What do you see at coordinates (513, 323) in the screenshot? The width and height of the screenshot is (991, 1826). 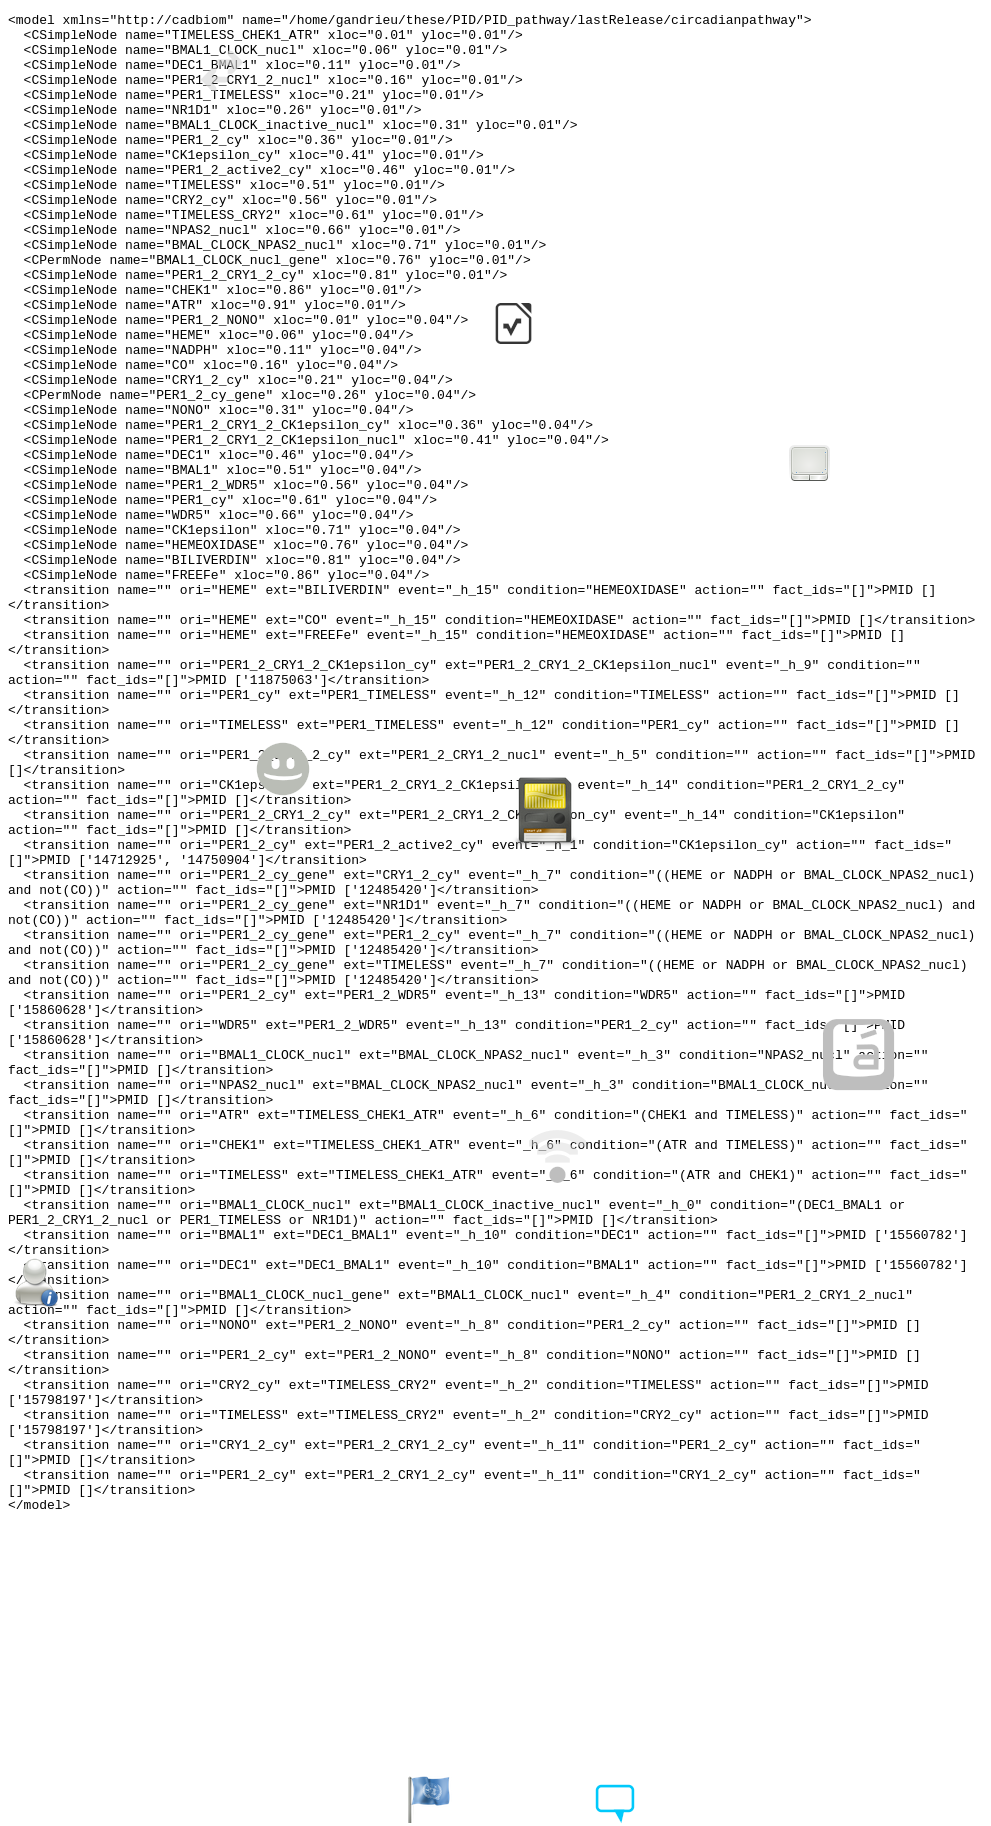 I see `open libreoffice math application` at bounding box center [513, 323].